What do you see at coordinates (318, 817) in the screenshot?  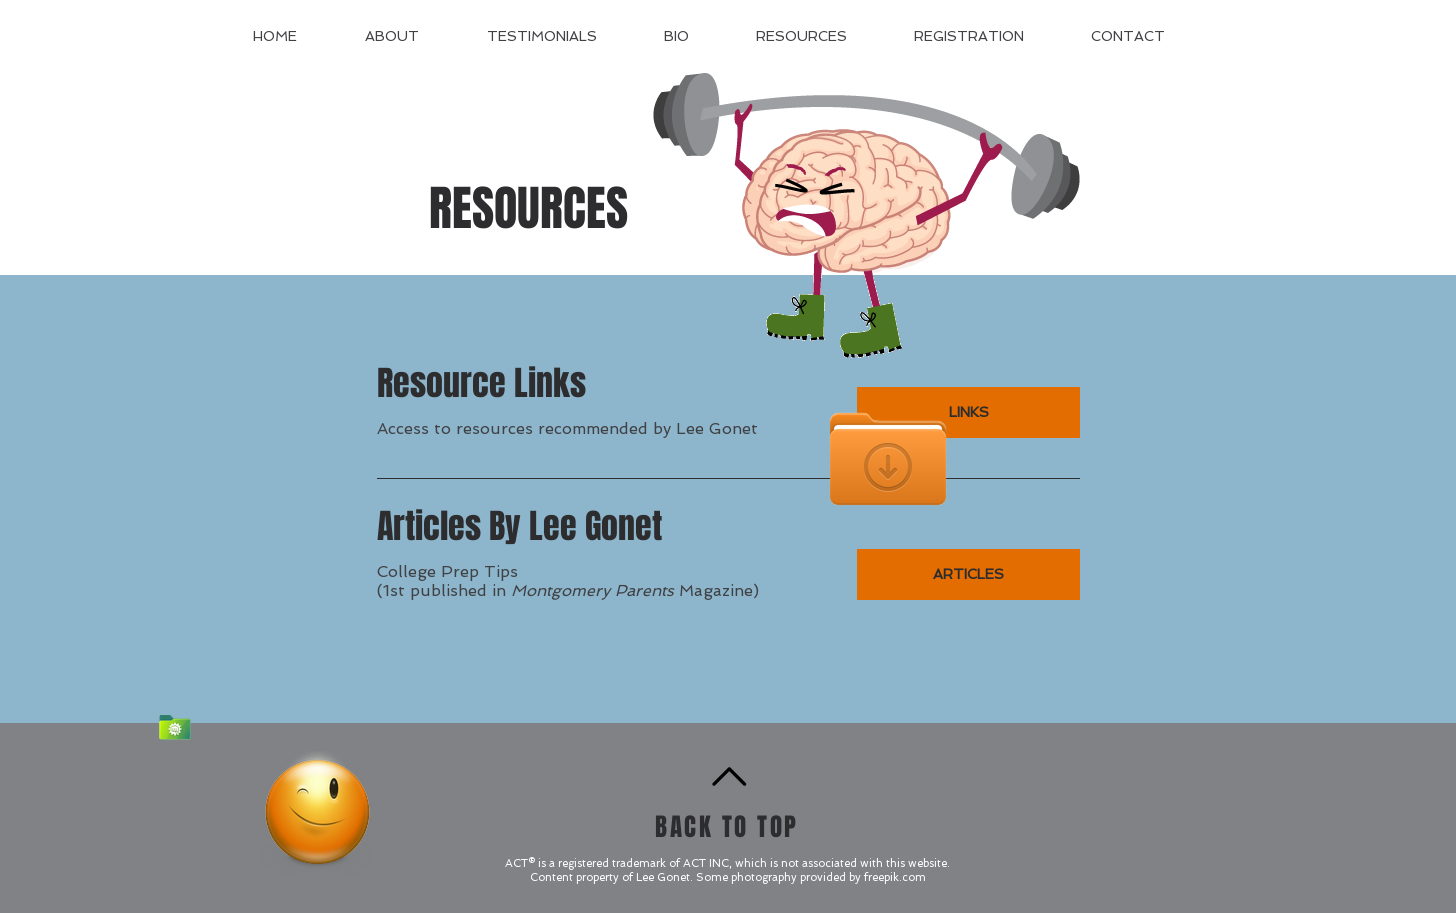 I see `insert a wink emoji into your message` at bounding box center [318, 817].